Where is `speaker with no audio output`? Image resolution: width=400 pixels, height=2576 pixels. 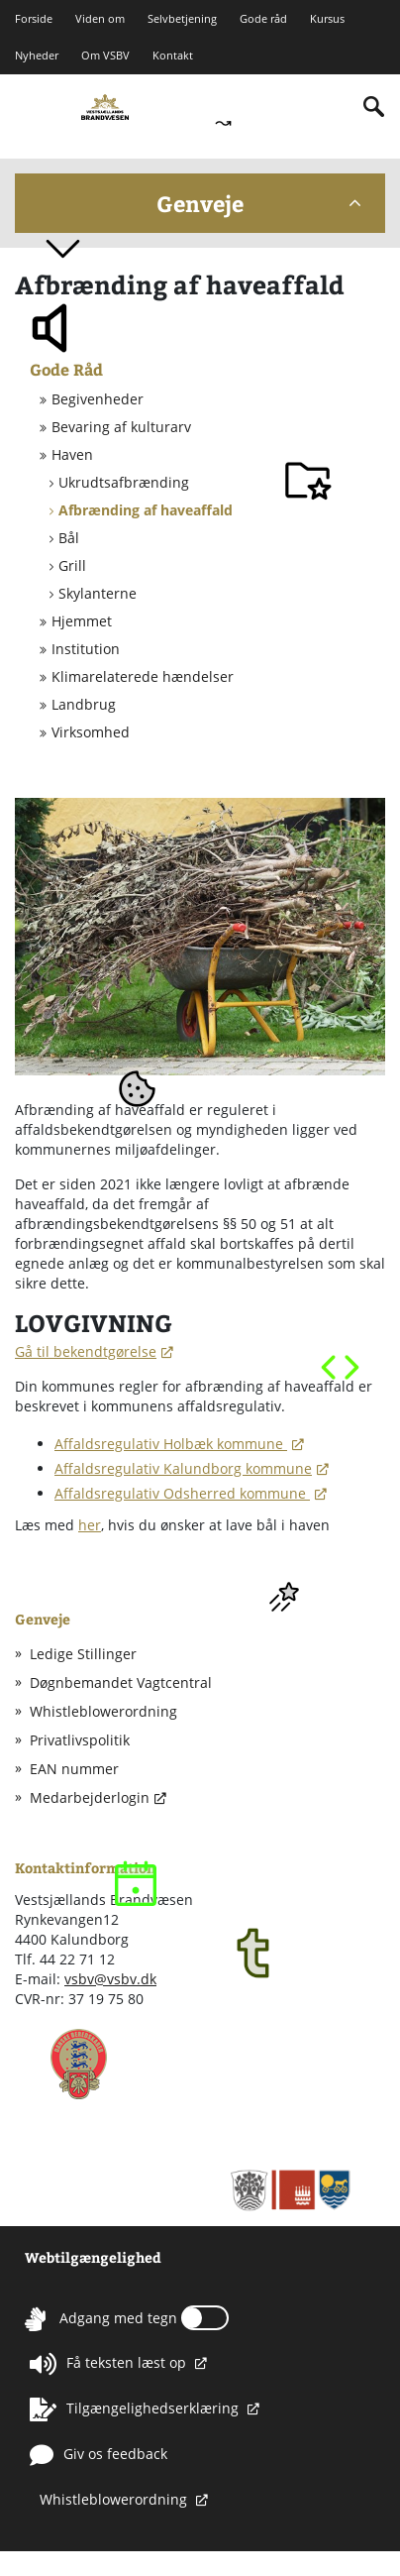 speaker with no audio output is located at coordinates (58, 328).